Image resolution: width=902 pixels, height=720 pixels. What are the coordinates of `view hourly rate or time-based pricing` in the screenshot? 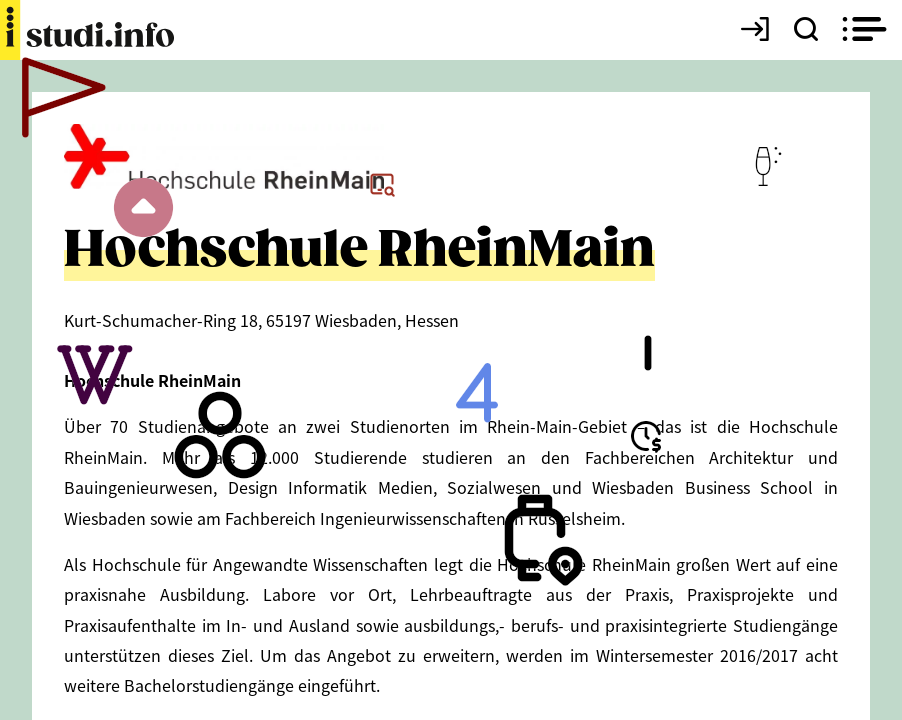 It's located at (646, 436).